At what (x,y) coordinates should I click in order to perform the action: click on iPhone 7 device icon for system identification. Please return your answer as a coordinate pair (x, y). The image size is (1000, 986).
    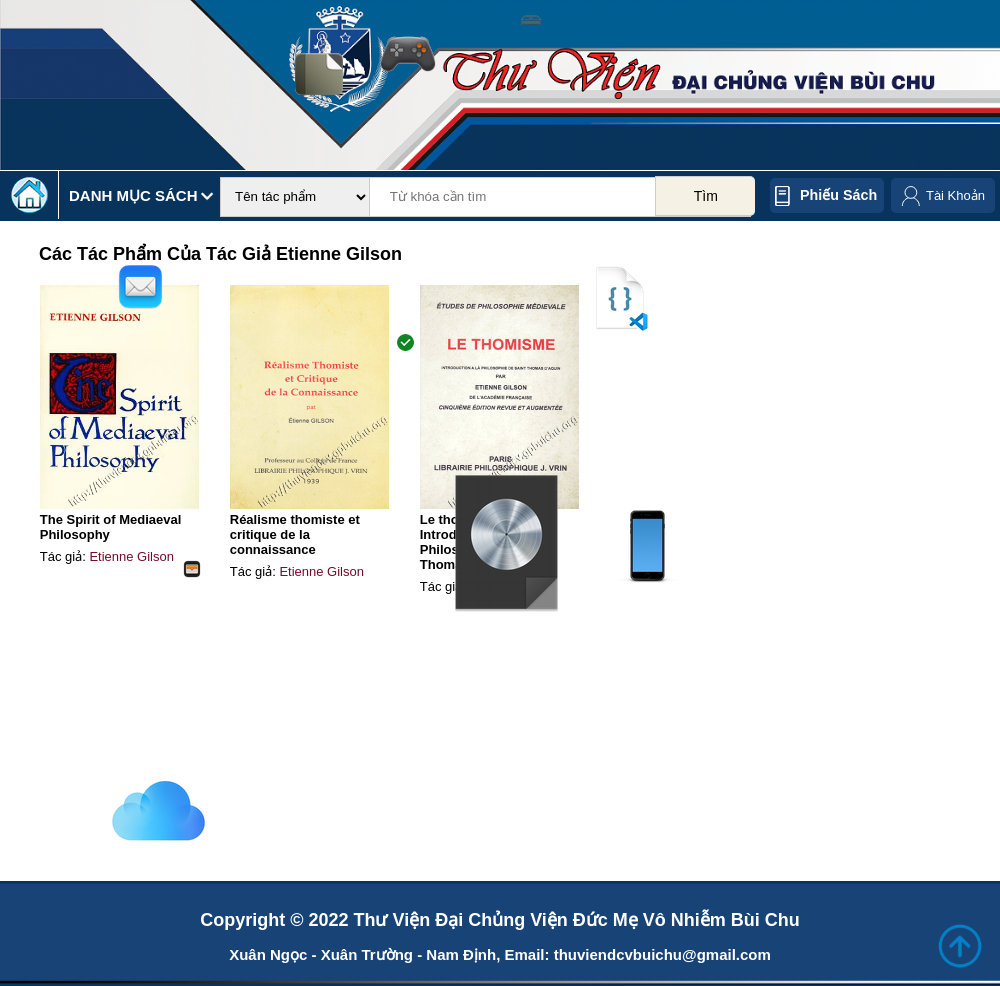
    Looking at the image, I should click on (647, 546).